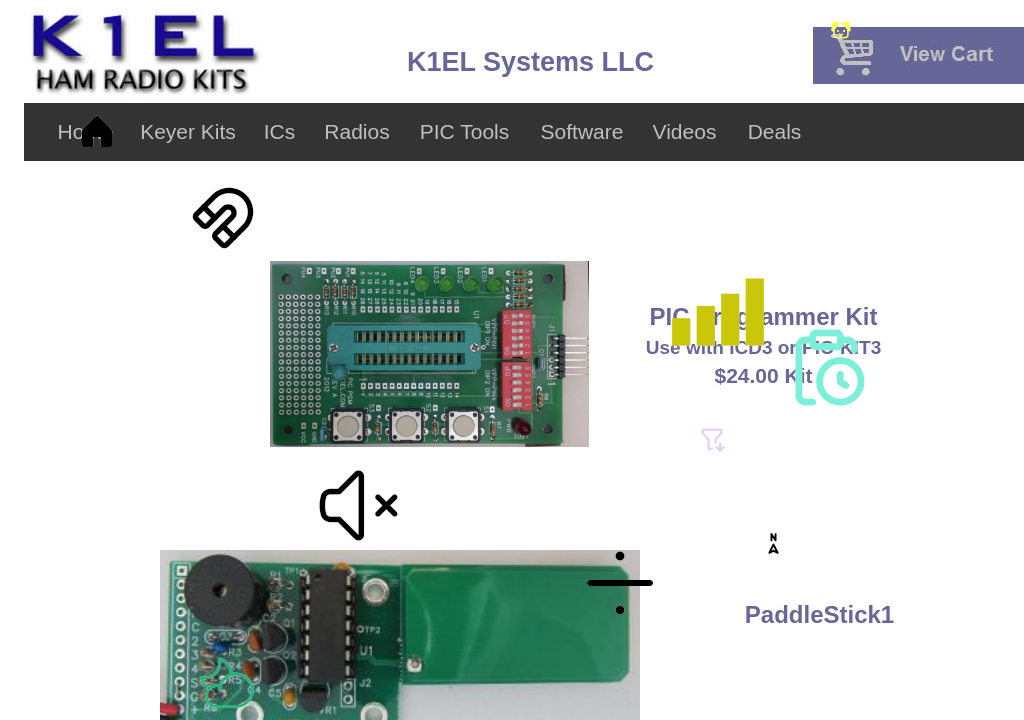 The image size is (1024, 720). Describe the element at coordinates (773, 543) in the screenshot. I see `orient map to face north` at that location.